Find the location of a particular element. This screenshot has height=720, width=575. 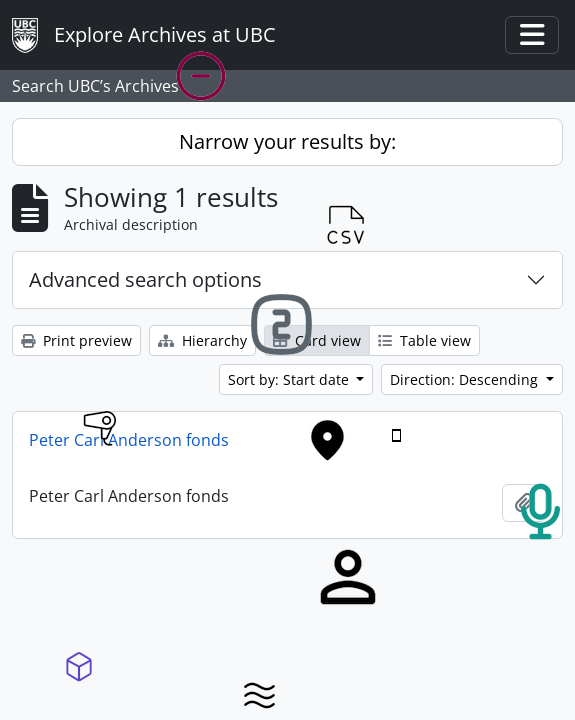

indicates step 2 in a multi-step process is located at coordinates (281, 324).